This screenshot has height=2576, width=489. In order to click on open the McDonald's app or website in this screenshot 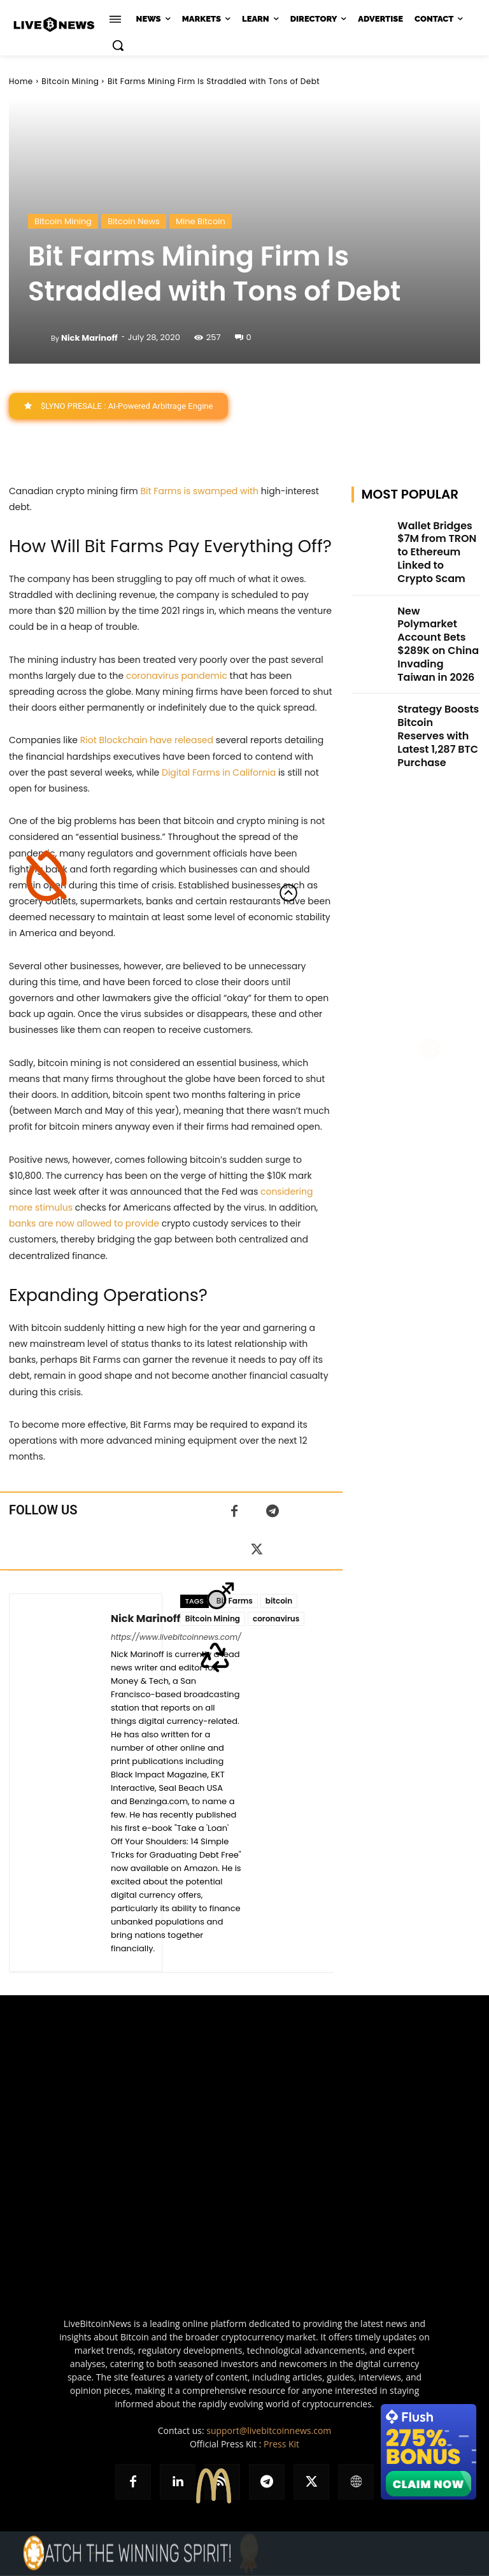, I will do `click(213, 2486)`.